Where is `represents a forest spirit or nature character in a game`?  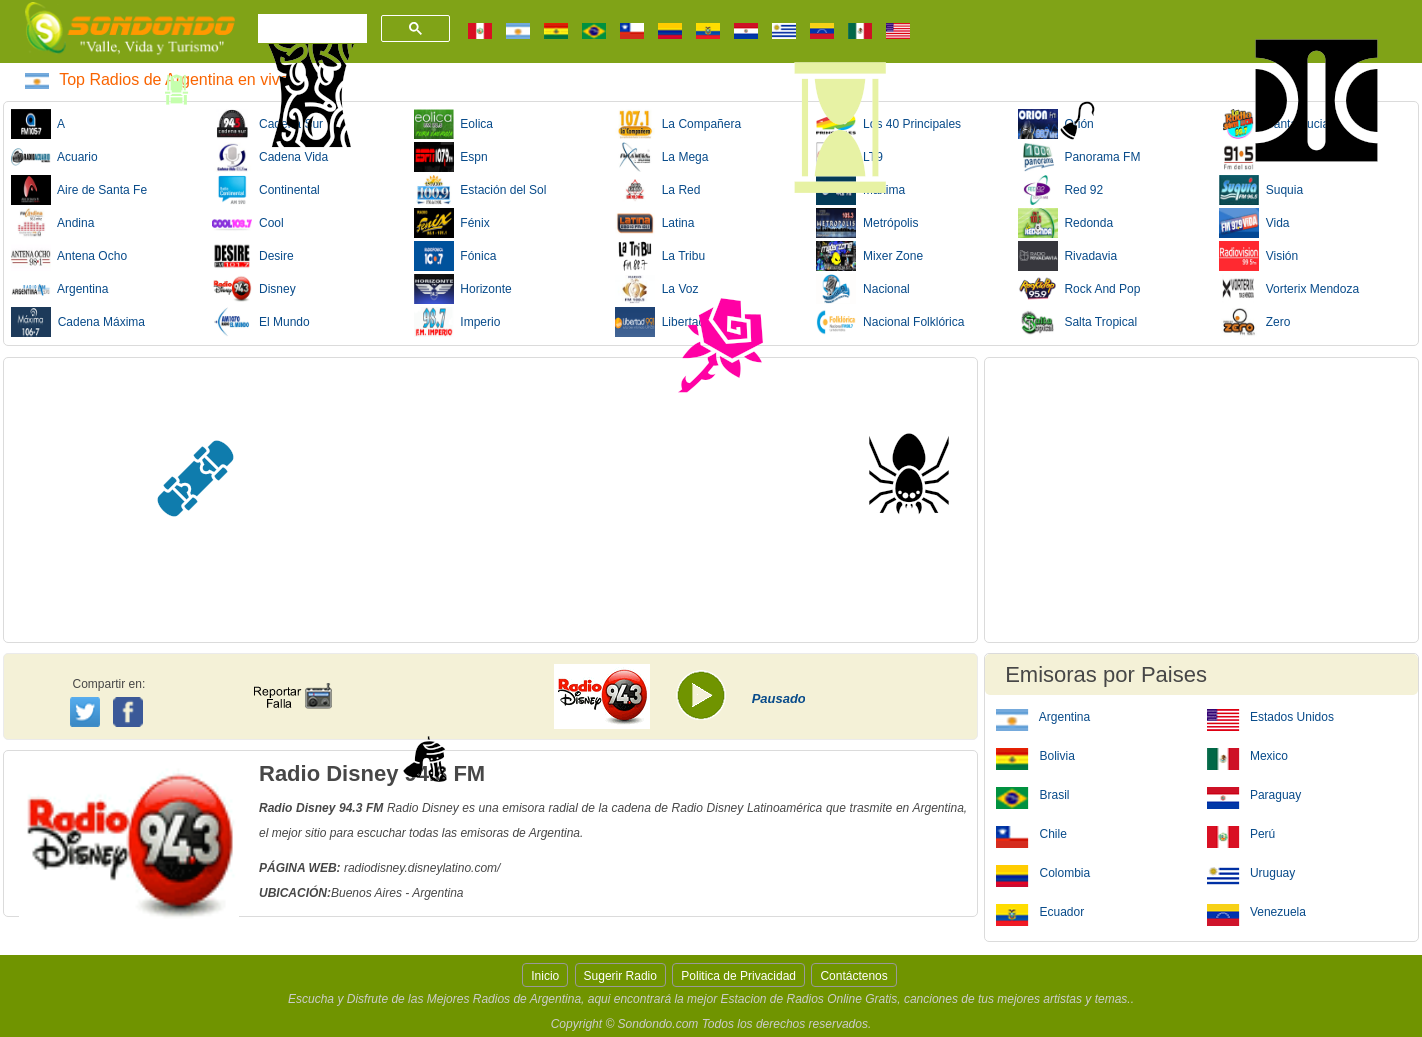
represents a forest spirit or nature character in a game is located at coordinates (311, 95).